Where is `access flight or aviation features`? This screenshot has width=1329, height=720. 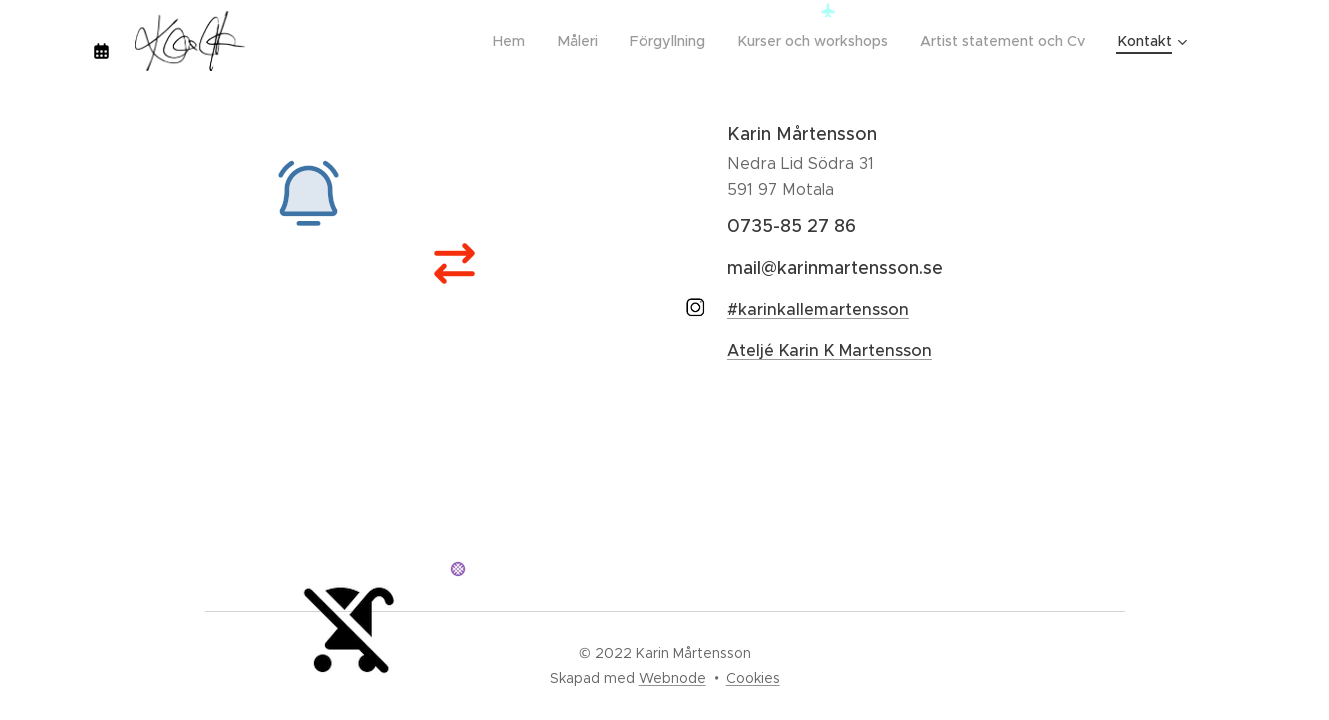
access flight or aviation features is located at coordinates (828, 10).